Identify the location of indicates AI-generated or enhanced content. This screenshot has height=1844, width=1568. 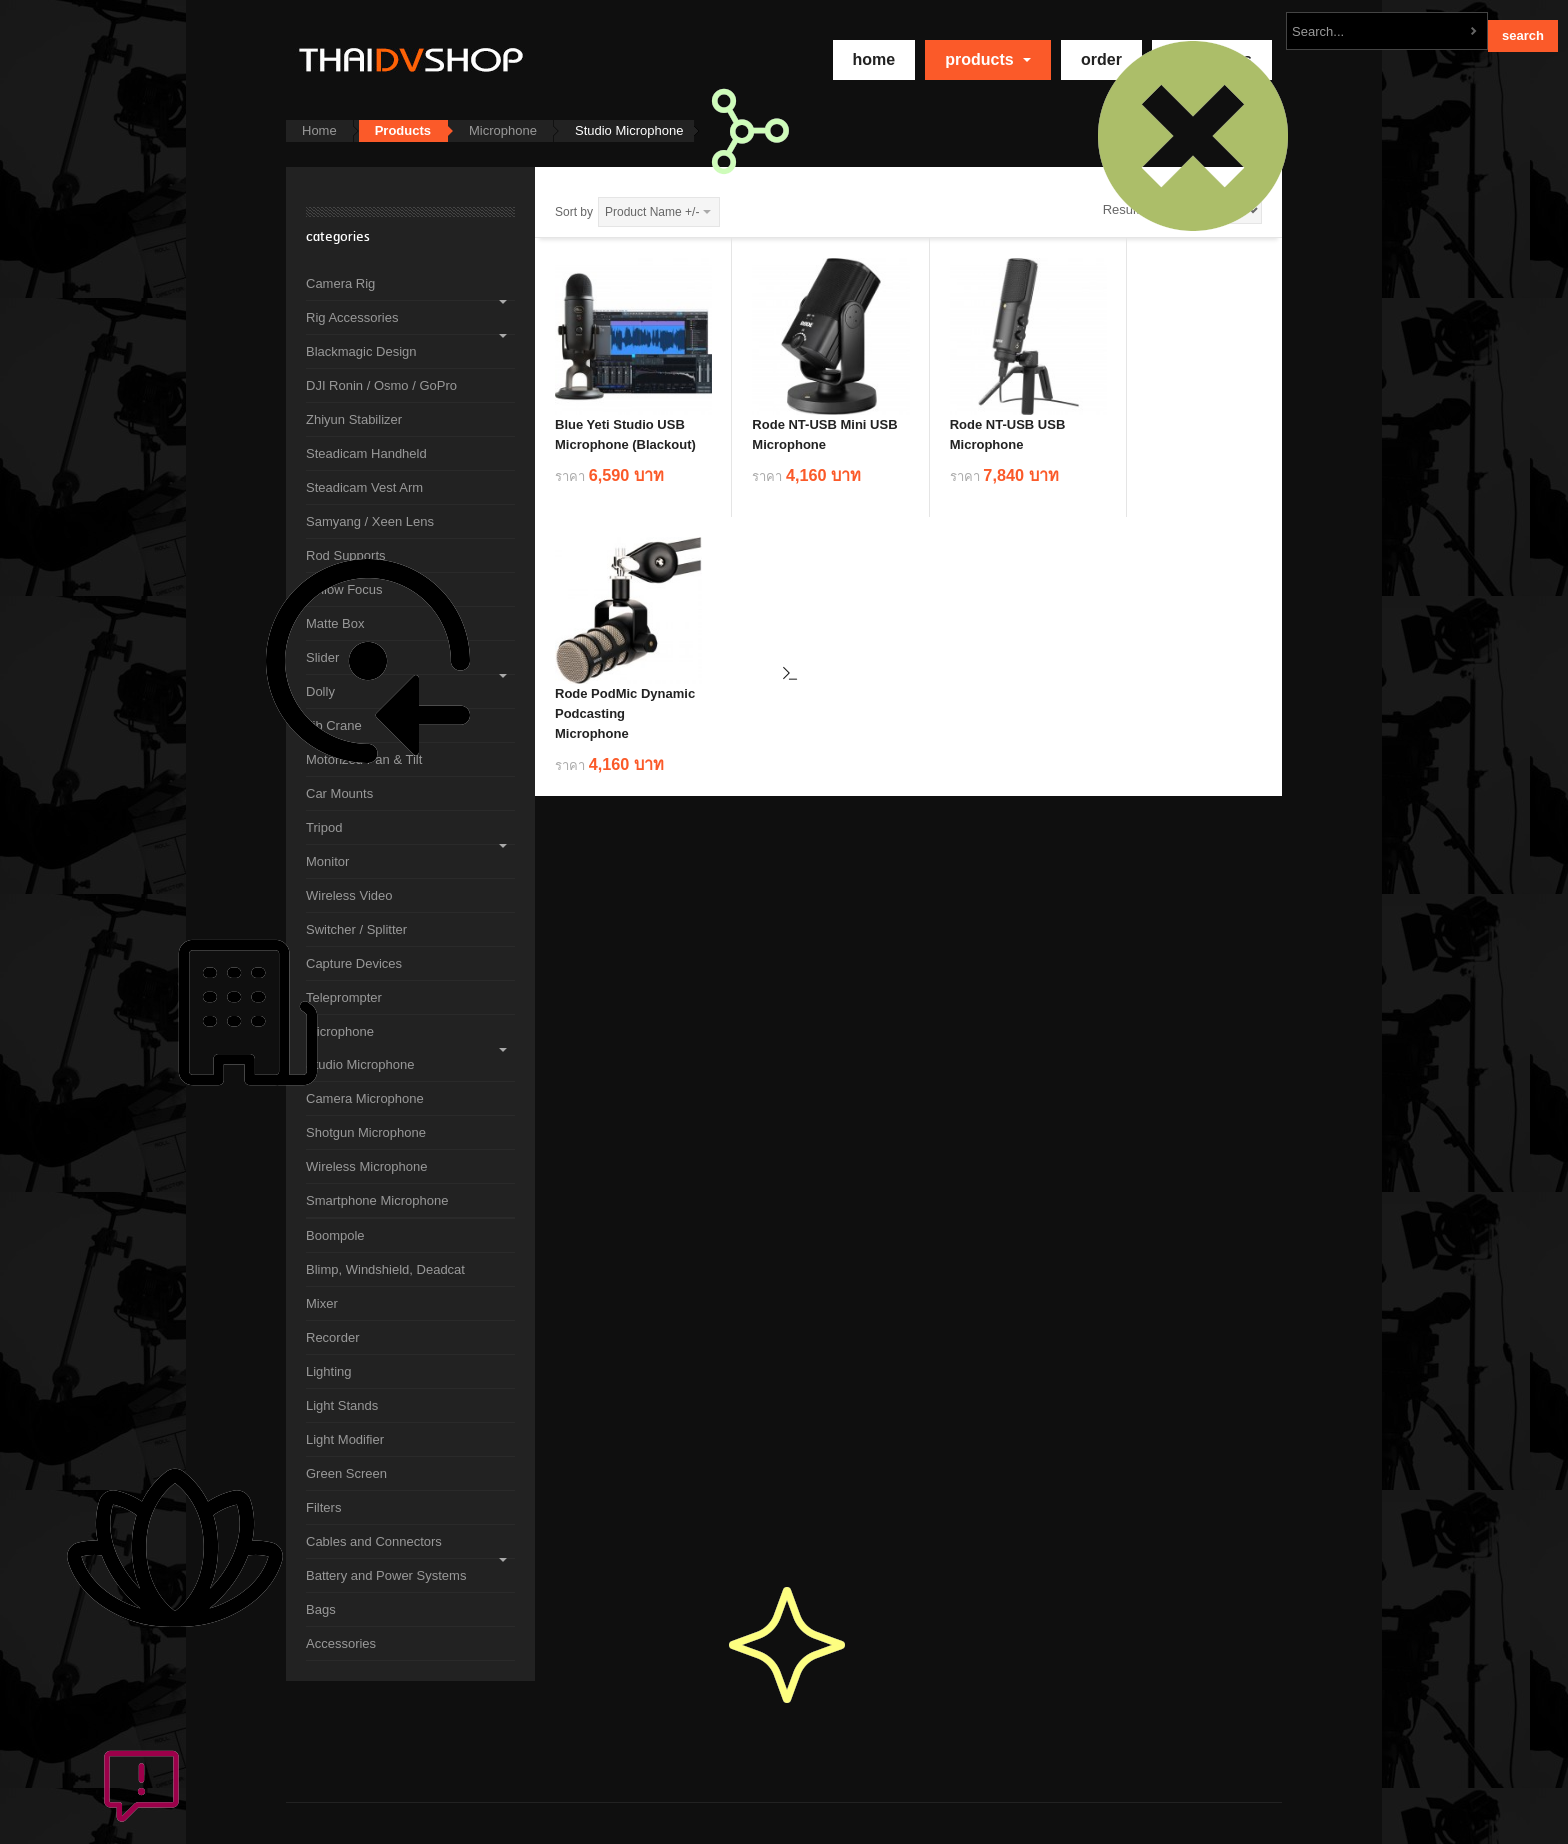
(787, 1645).